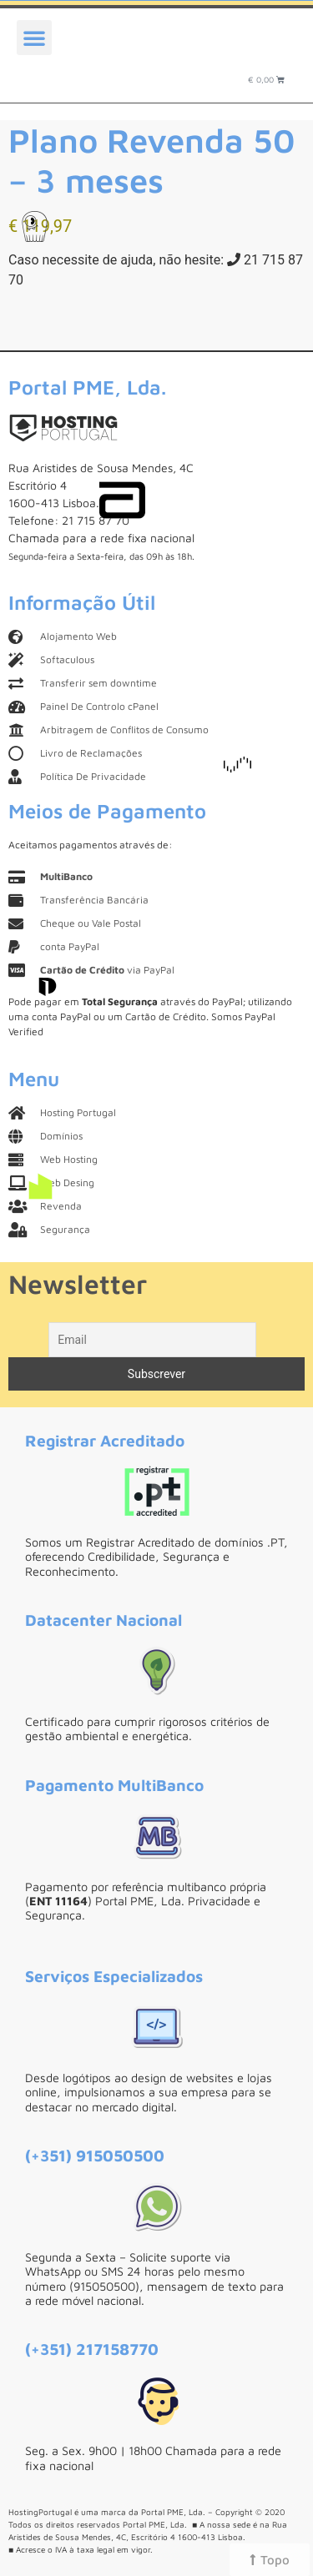 The image size is (313, 2576). Describe the element at coordinates (48, 987) in the screenshot. I see `open dictionary.com app` at that location.